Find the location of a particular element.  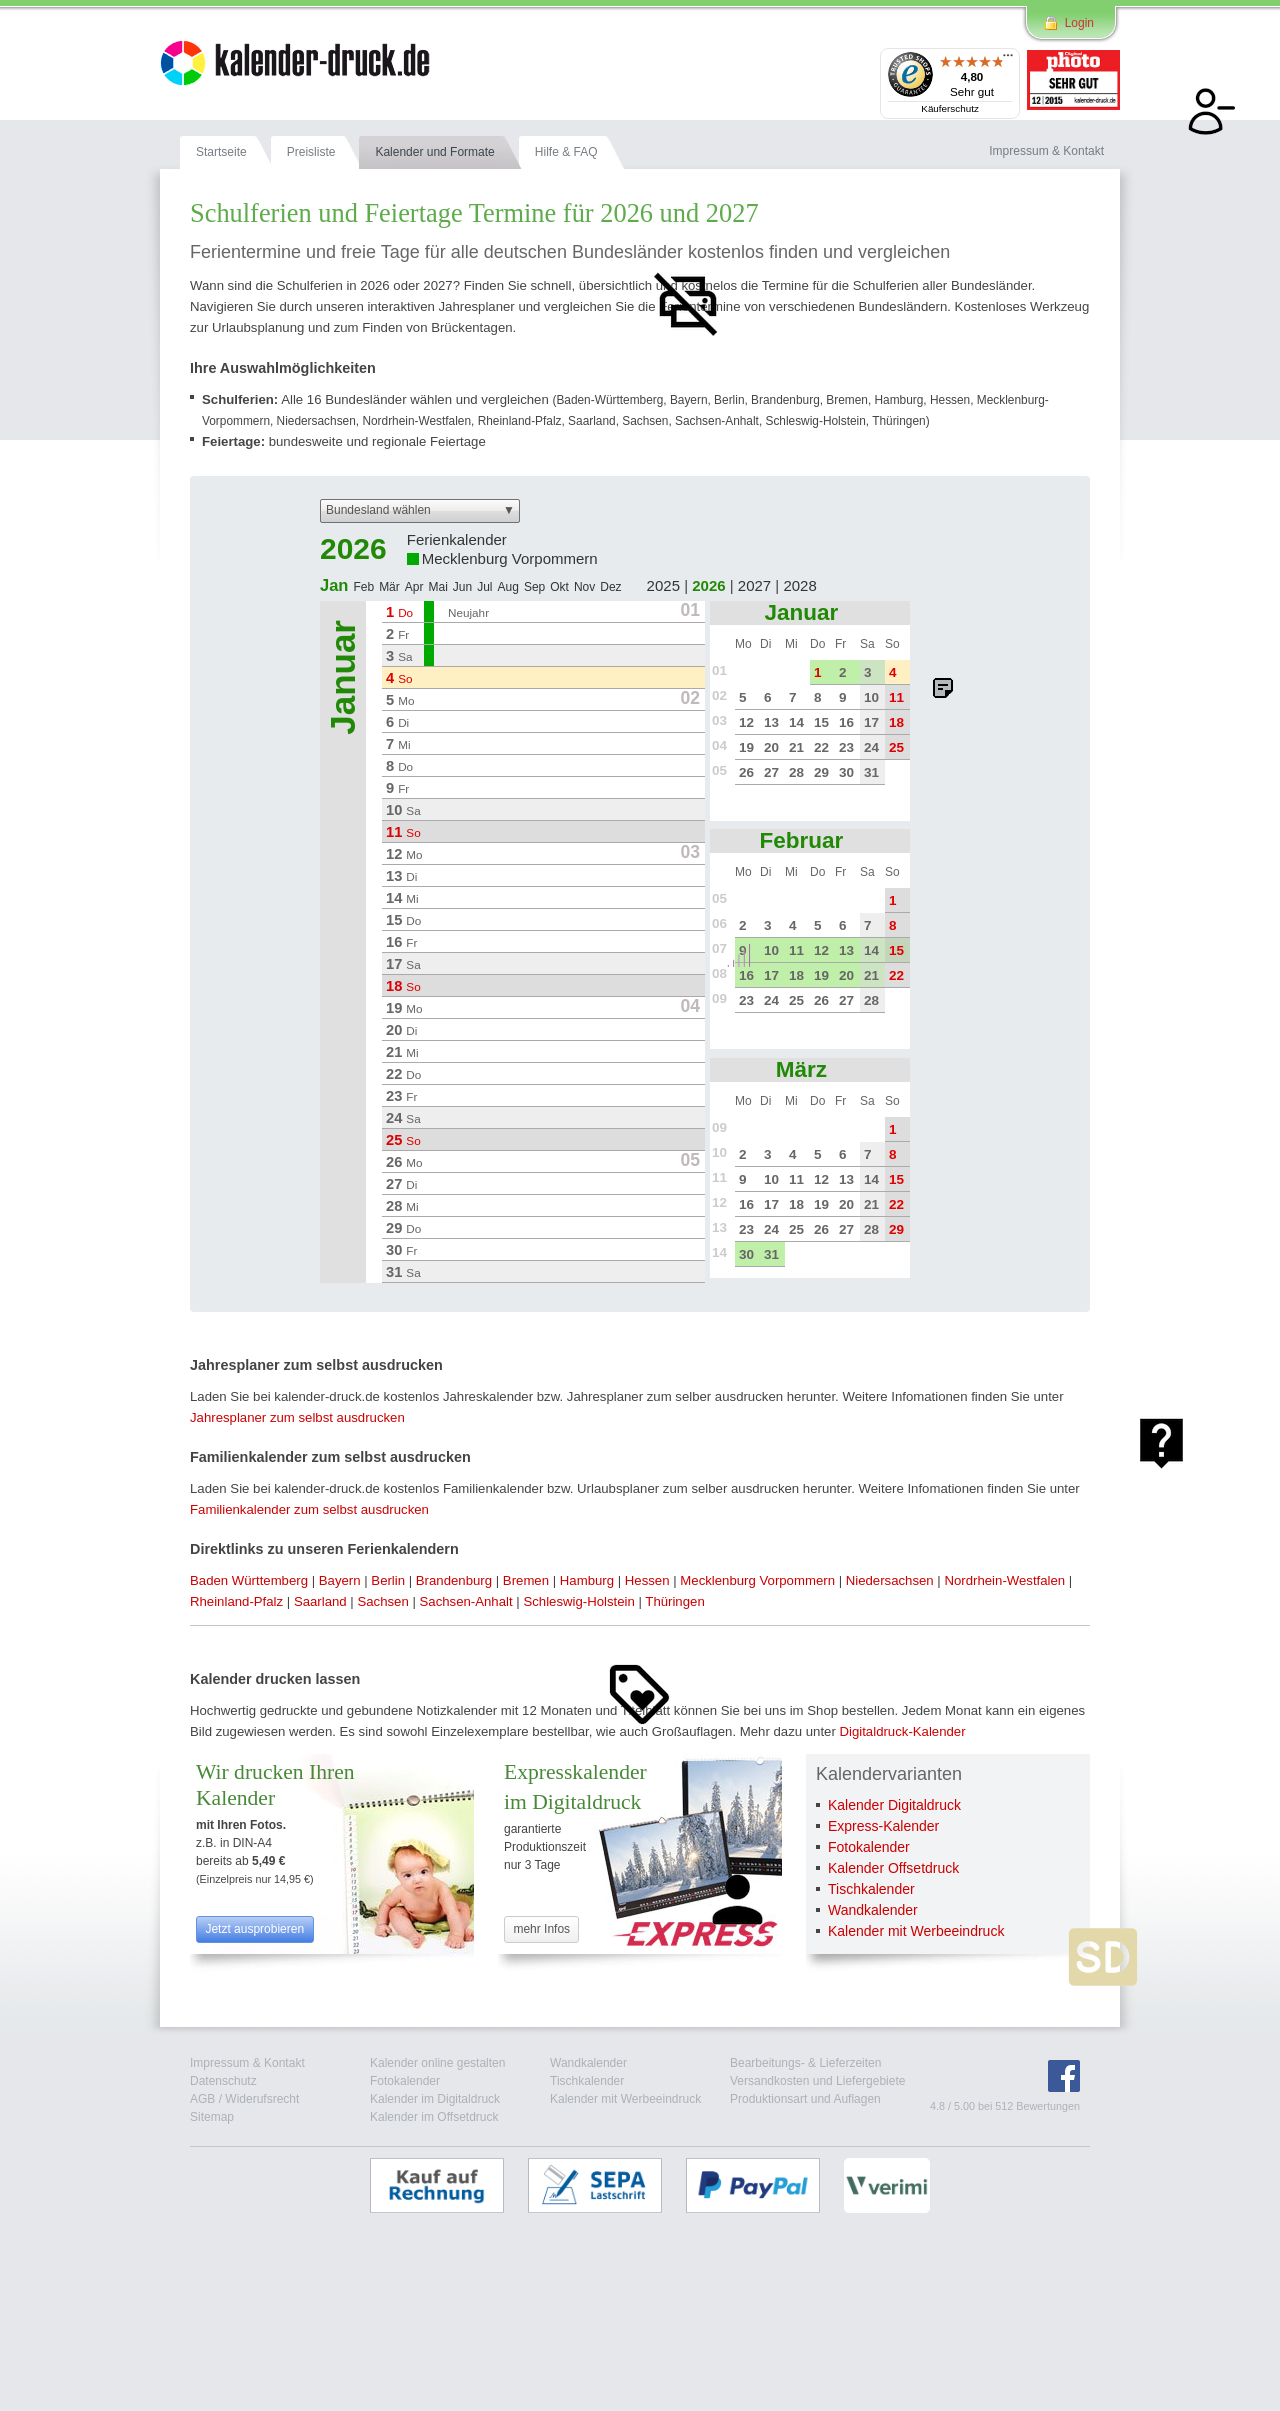

access live help or support chat is located at coordinates (1161, 1442).